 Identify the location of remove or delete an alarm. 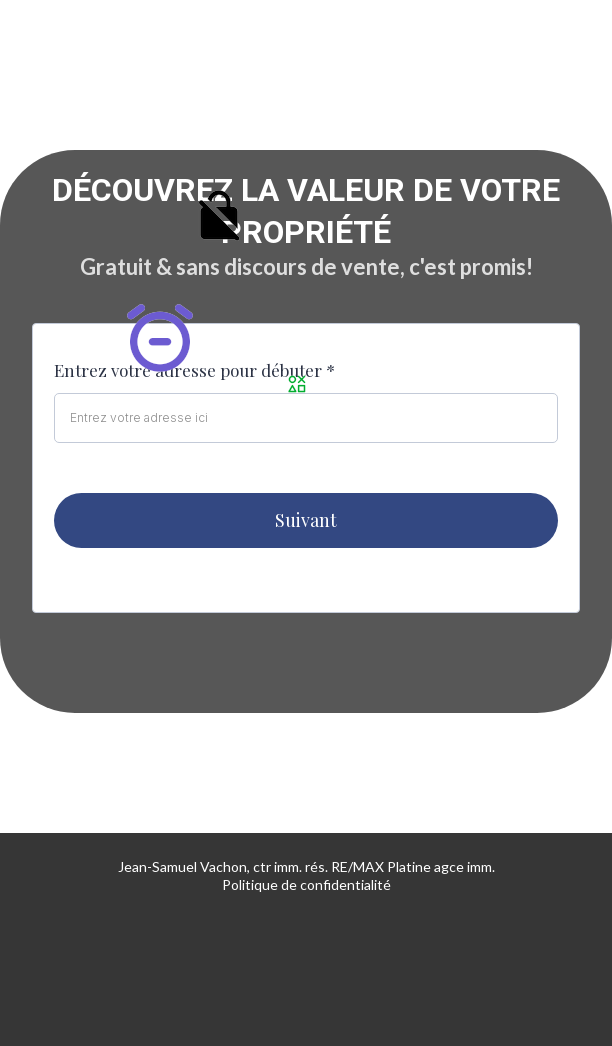
(160, 338).